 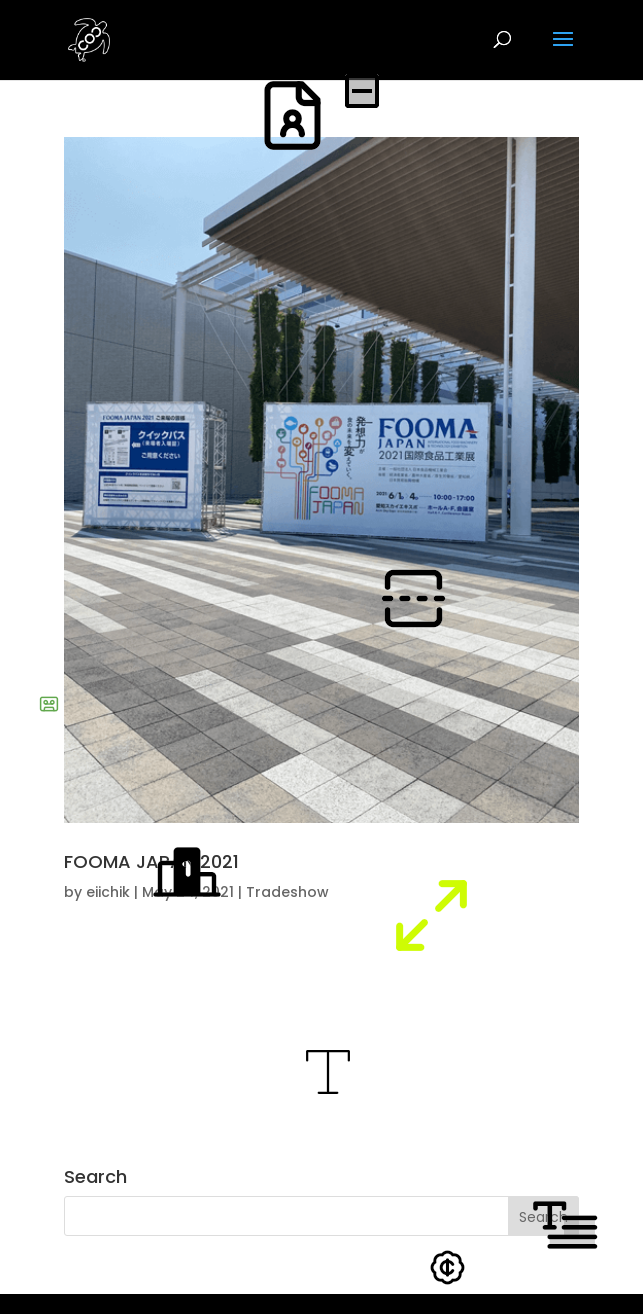 What do you see at coordinates (187, 872) in the screenshot?
I see `view leaderboard or rankings` at bounding box center [187, 872].